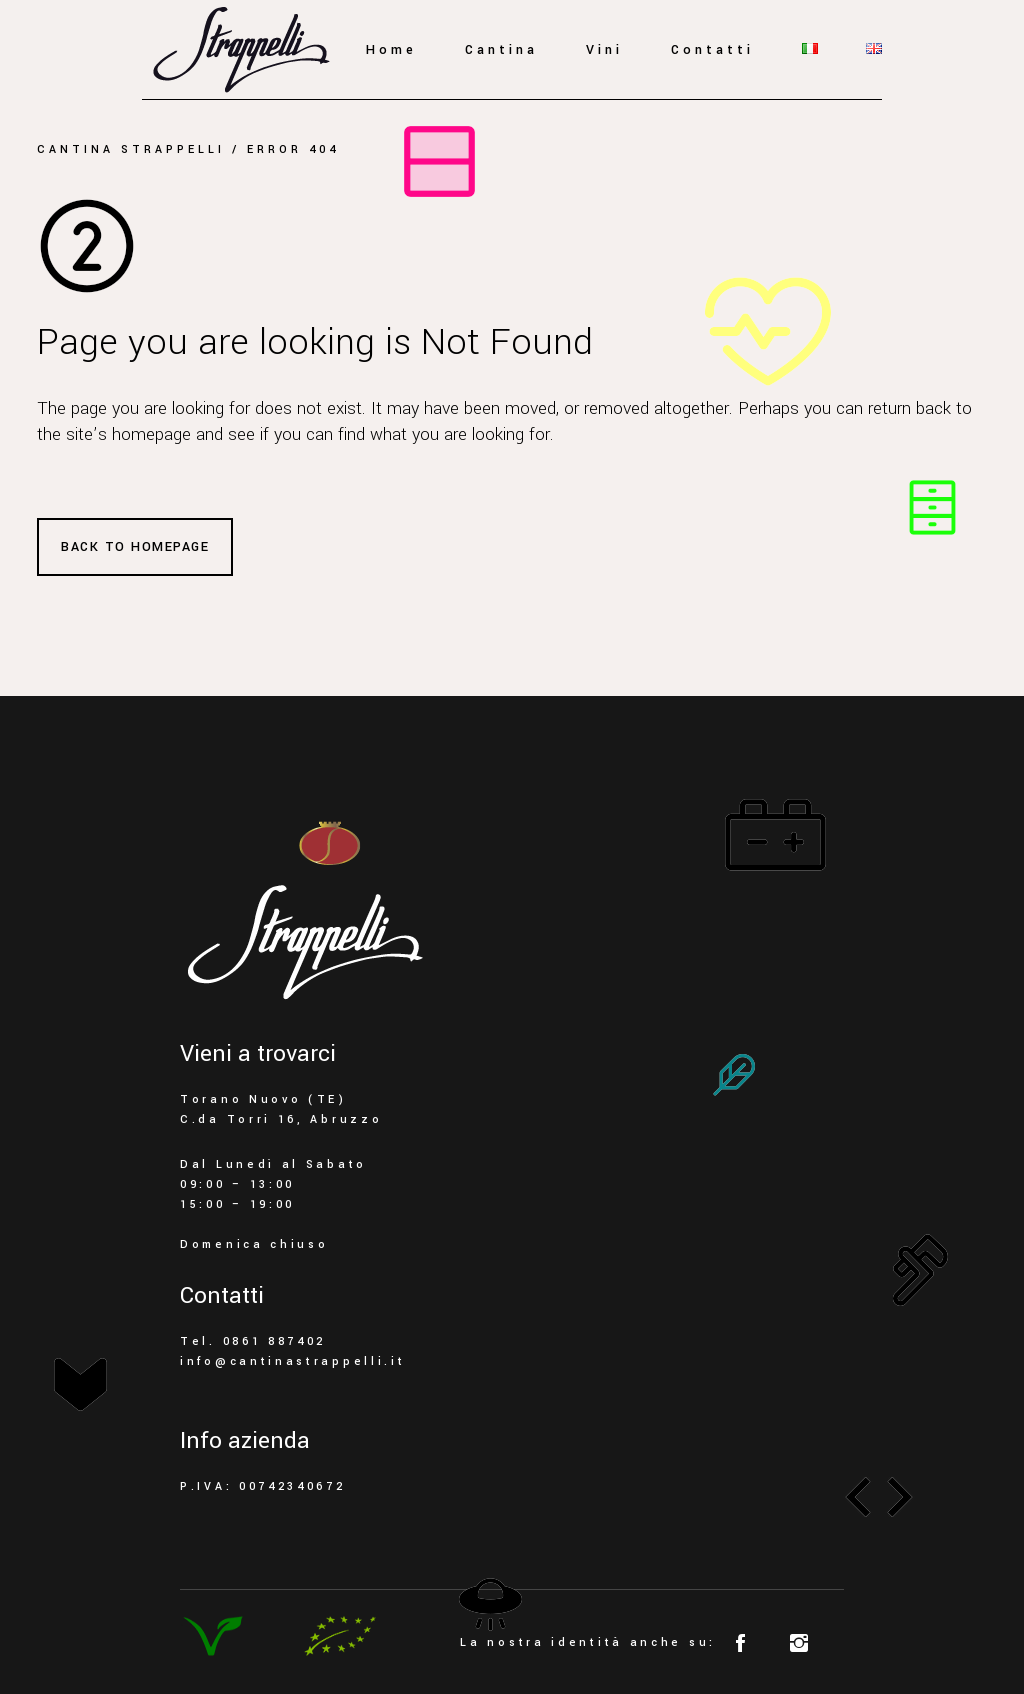  Describe the element at coordinates (932, 507) in the screenshot. I see `browse furniture or home decor items` at that location.